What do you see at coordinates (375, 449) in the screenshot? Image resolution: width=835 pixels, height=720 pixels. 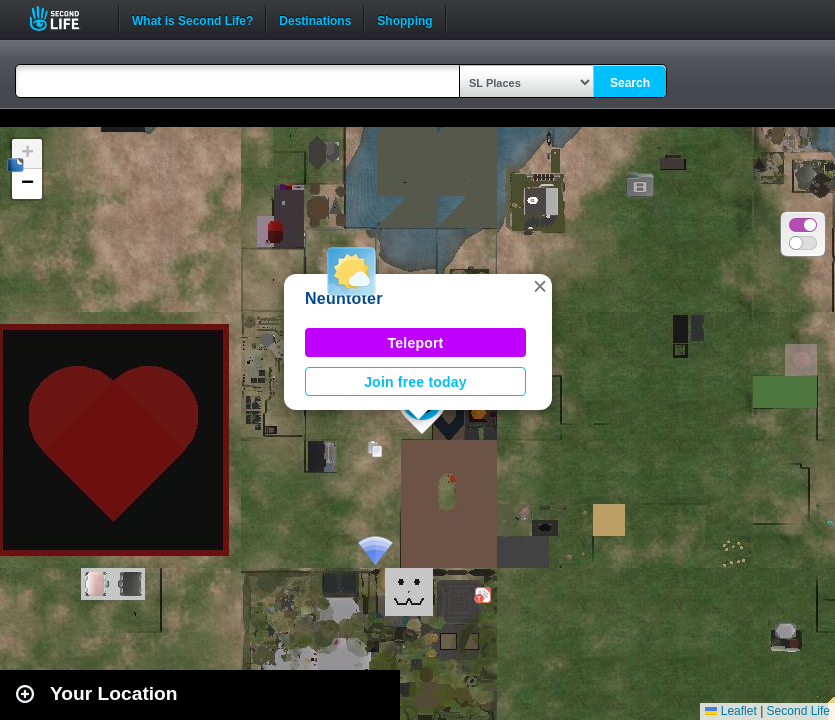 I see `paste copied content from clipboard` at bounding box center [375, 449].